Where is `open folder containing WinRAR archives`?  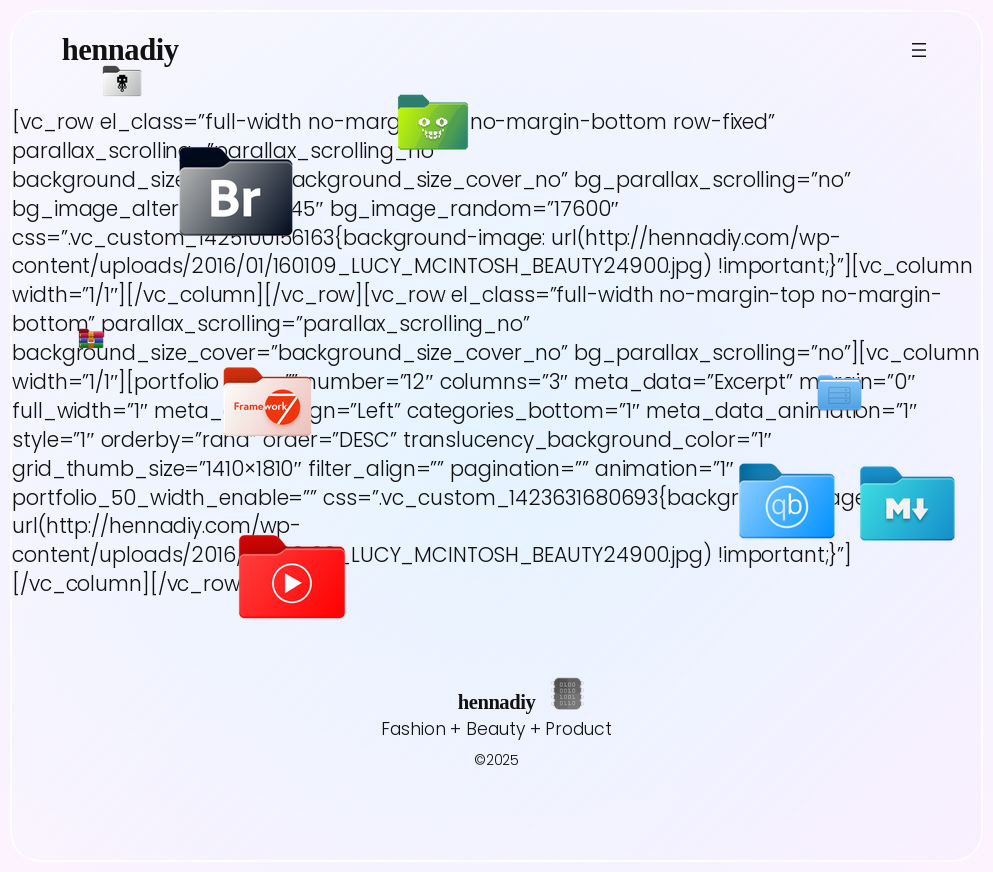 open folder containing WinRAR archives is located at coordinates (91, 339).